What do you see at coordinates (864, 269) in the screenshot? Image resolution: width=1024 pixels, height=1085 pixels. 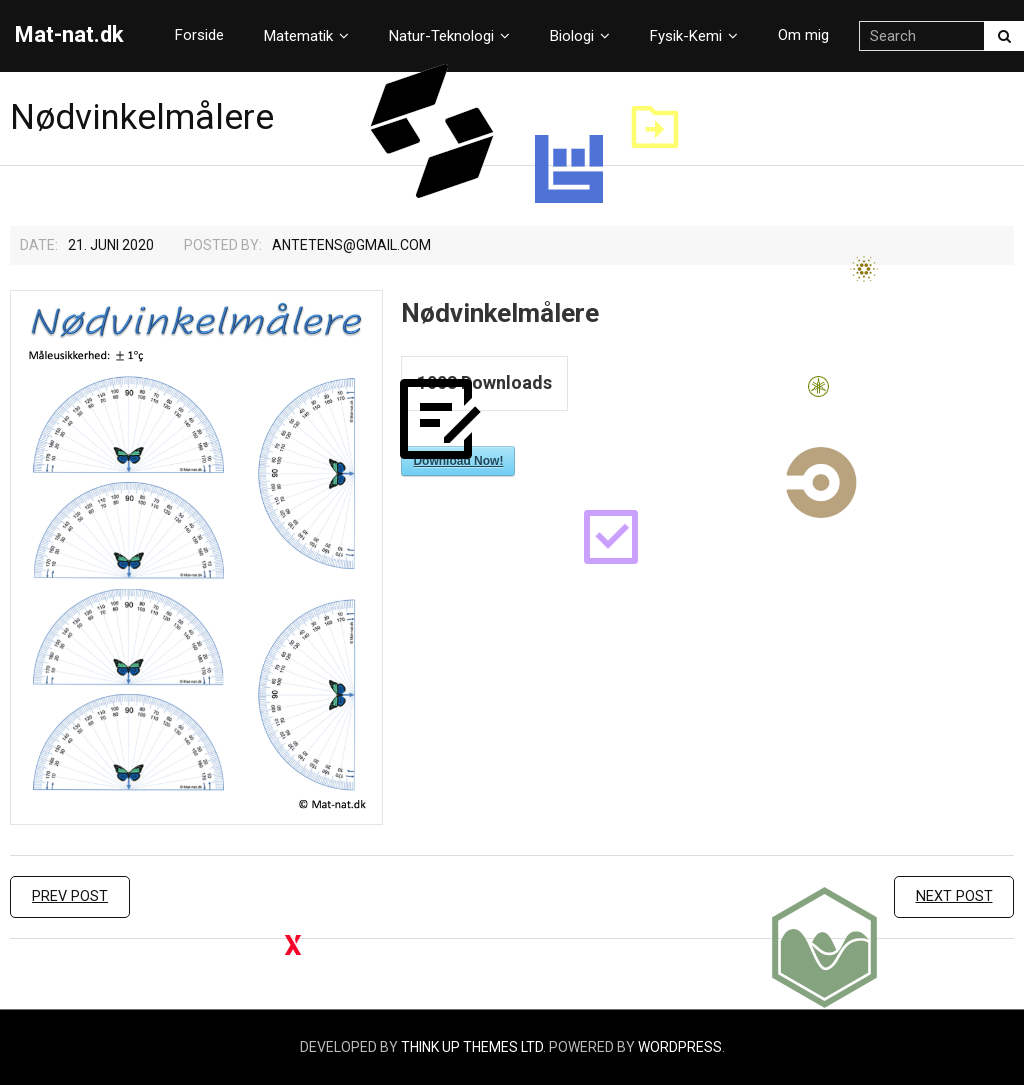 I see `cardano cryptocurrency logo` at bounding box center [864, 269].